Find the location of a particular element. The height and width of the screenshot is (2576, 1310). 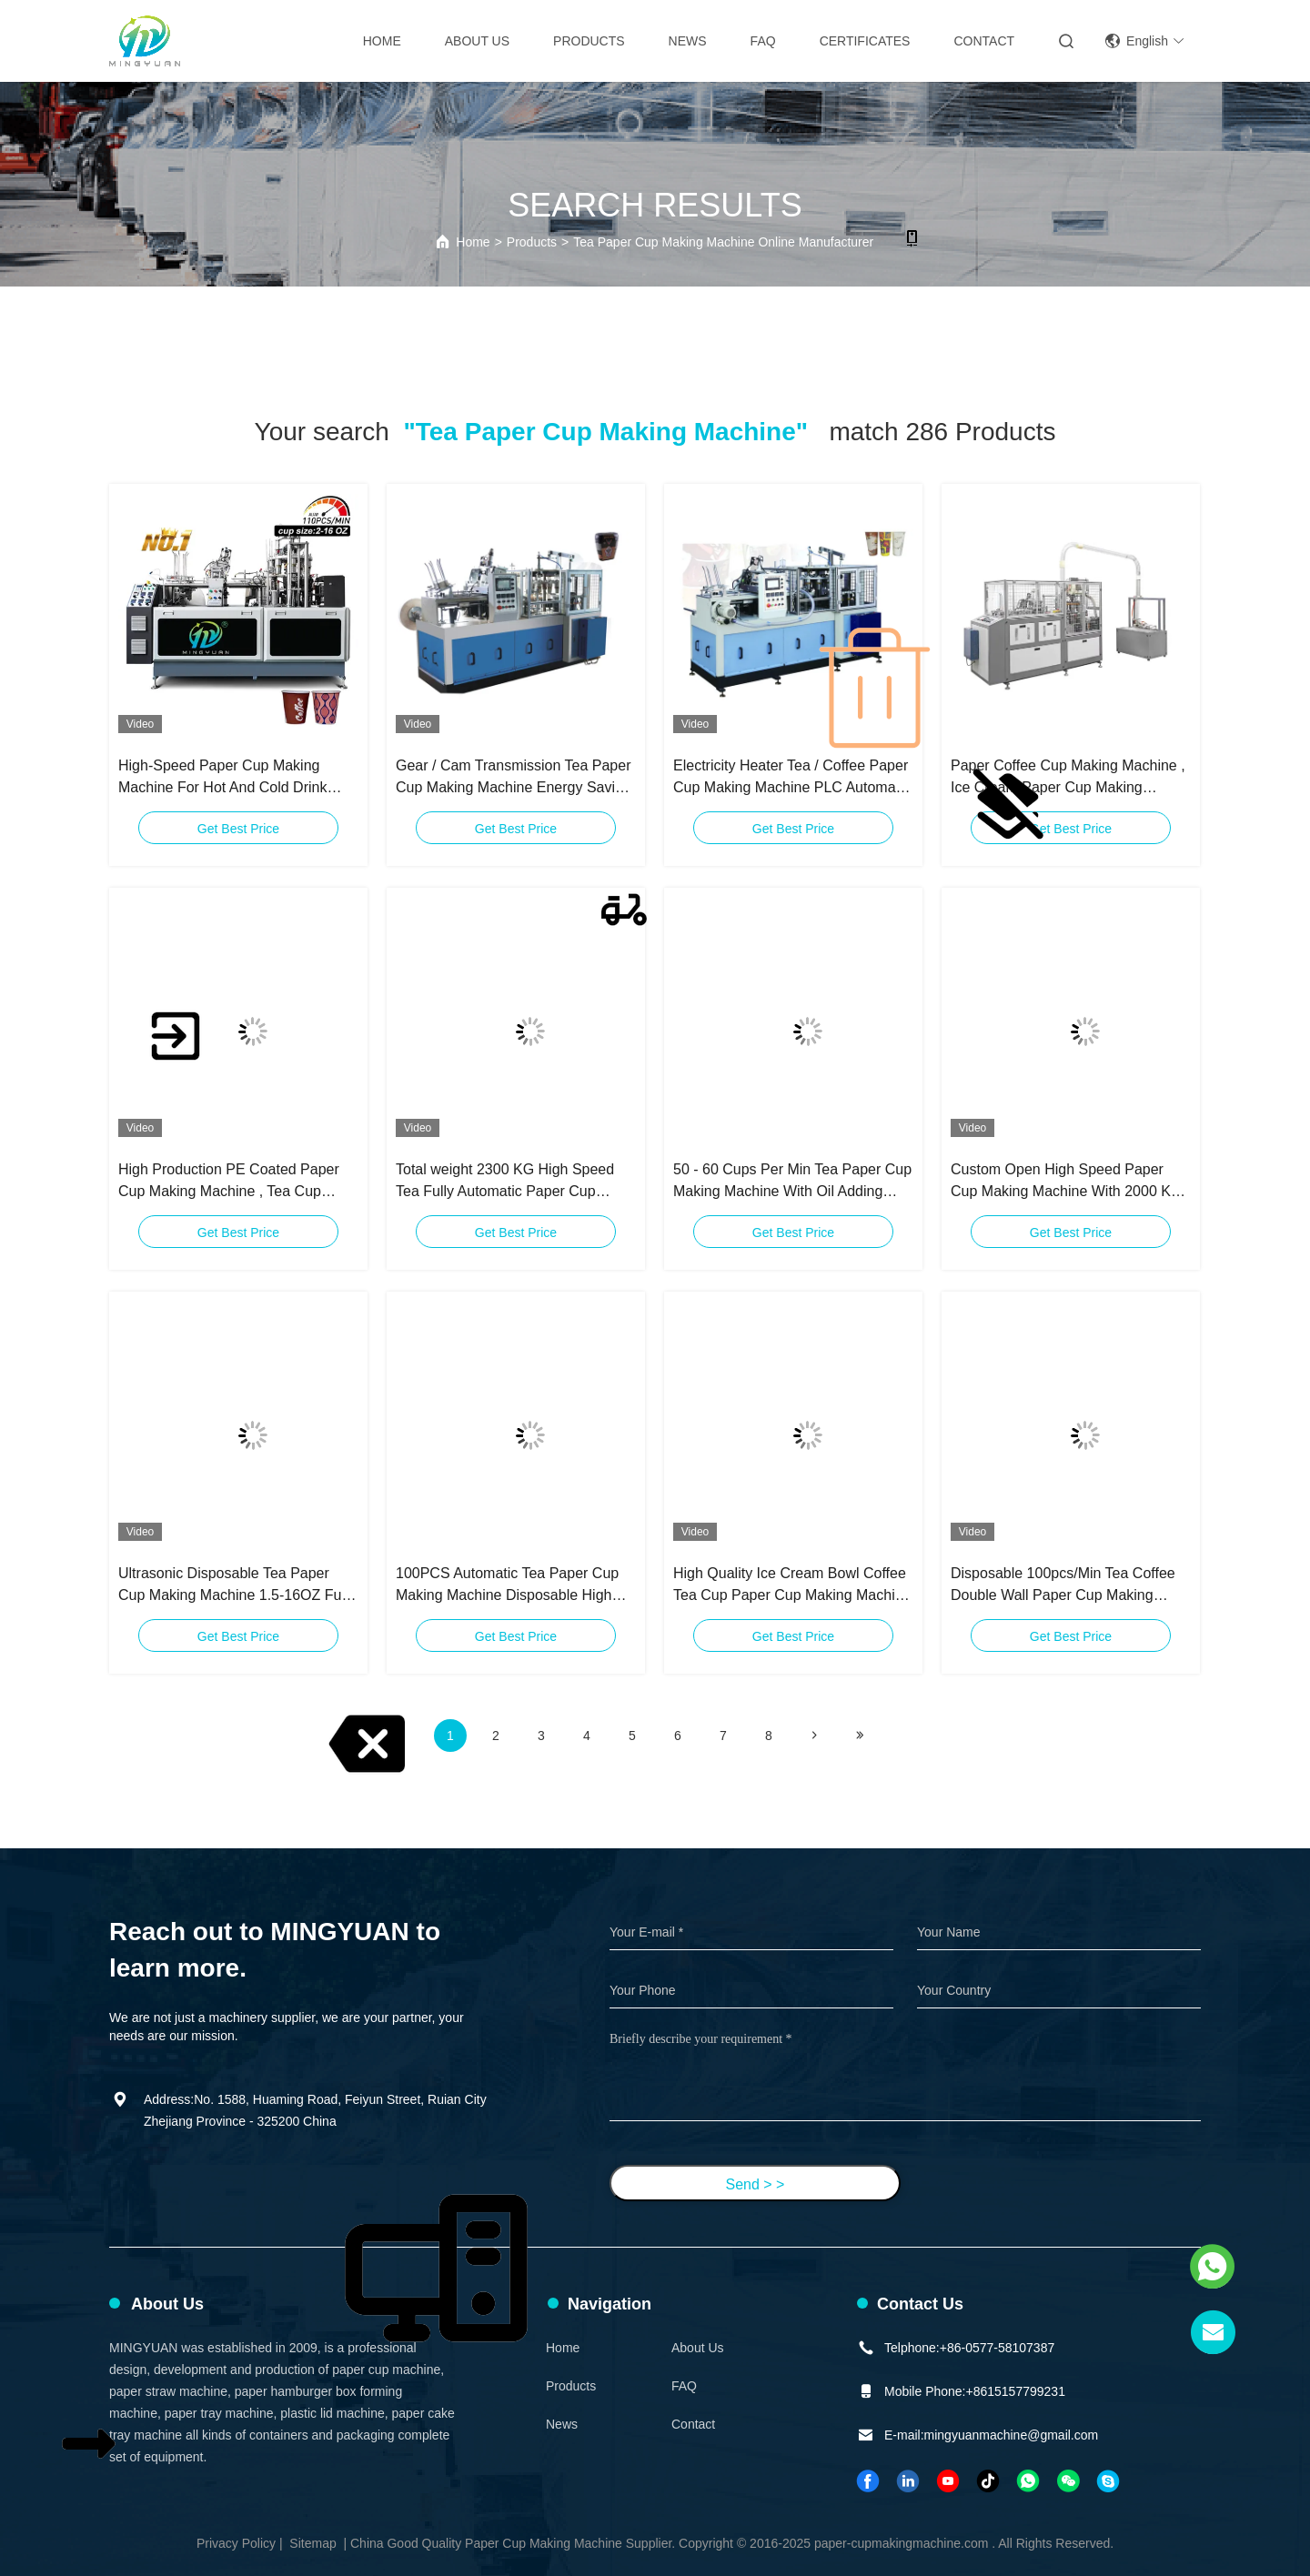

delete this item is located at coordinates (874, 692).